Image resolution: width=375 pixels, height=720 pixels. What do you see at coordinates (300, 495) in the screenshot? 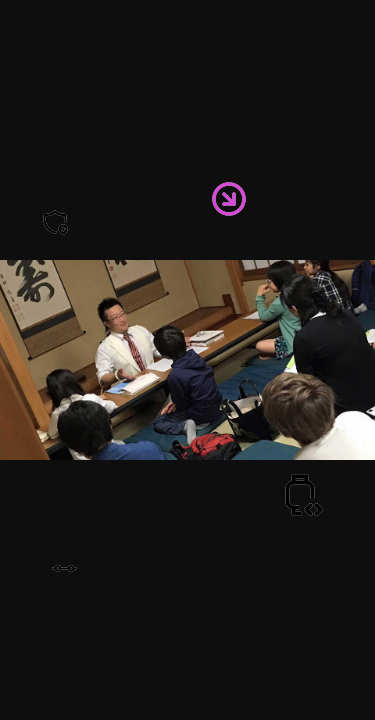
I see `access developer tools for smartwatch` at bounding box center [300, 495].